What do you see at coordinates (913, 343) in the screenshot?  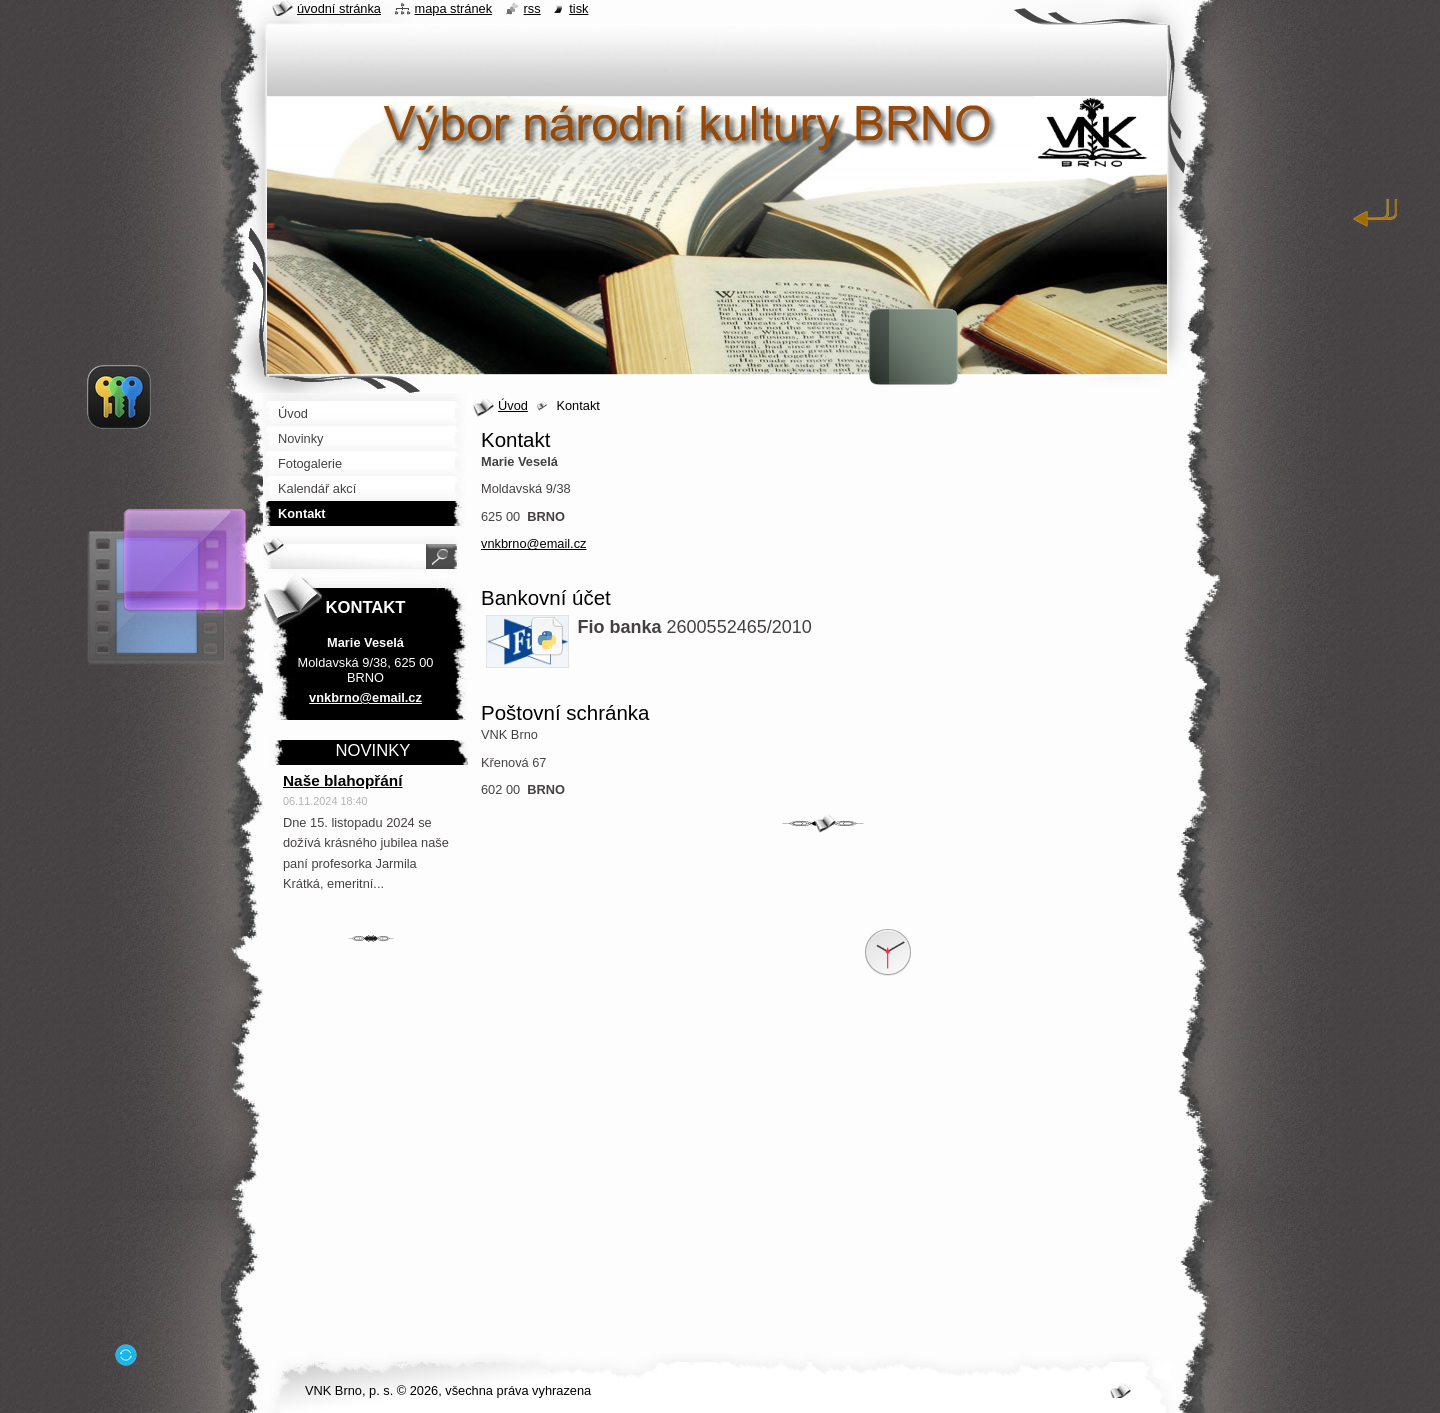 I see `access your desktop folder` at bounding box center [913, 343].